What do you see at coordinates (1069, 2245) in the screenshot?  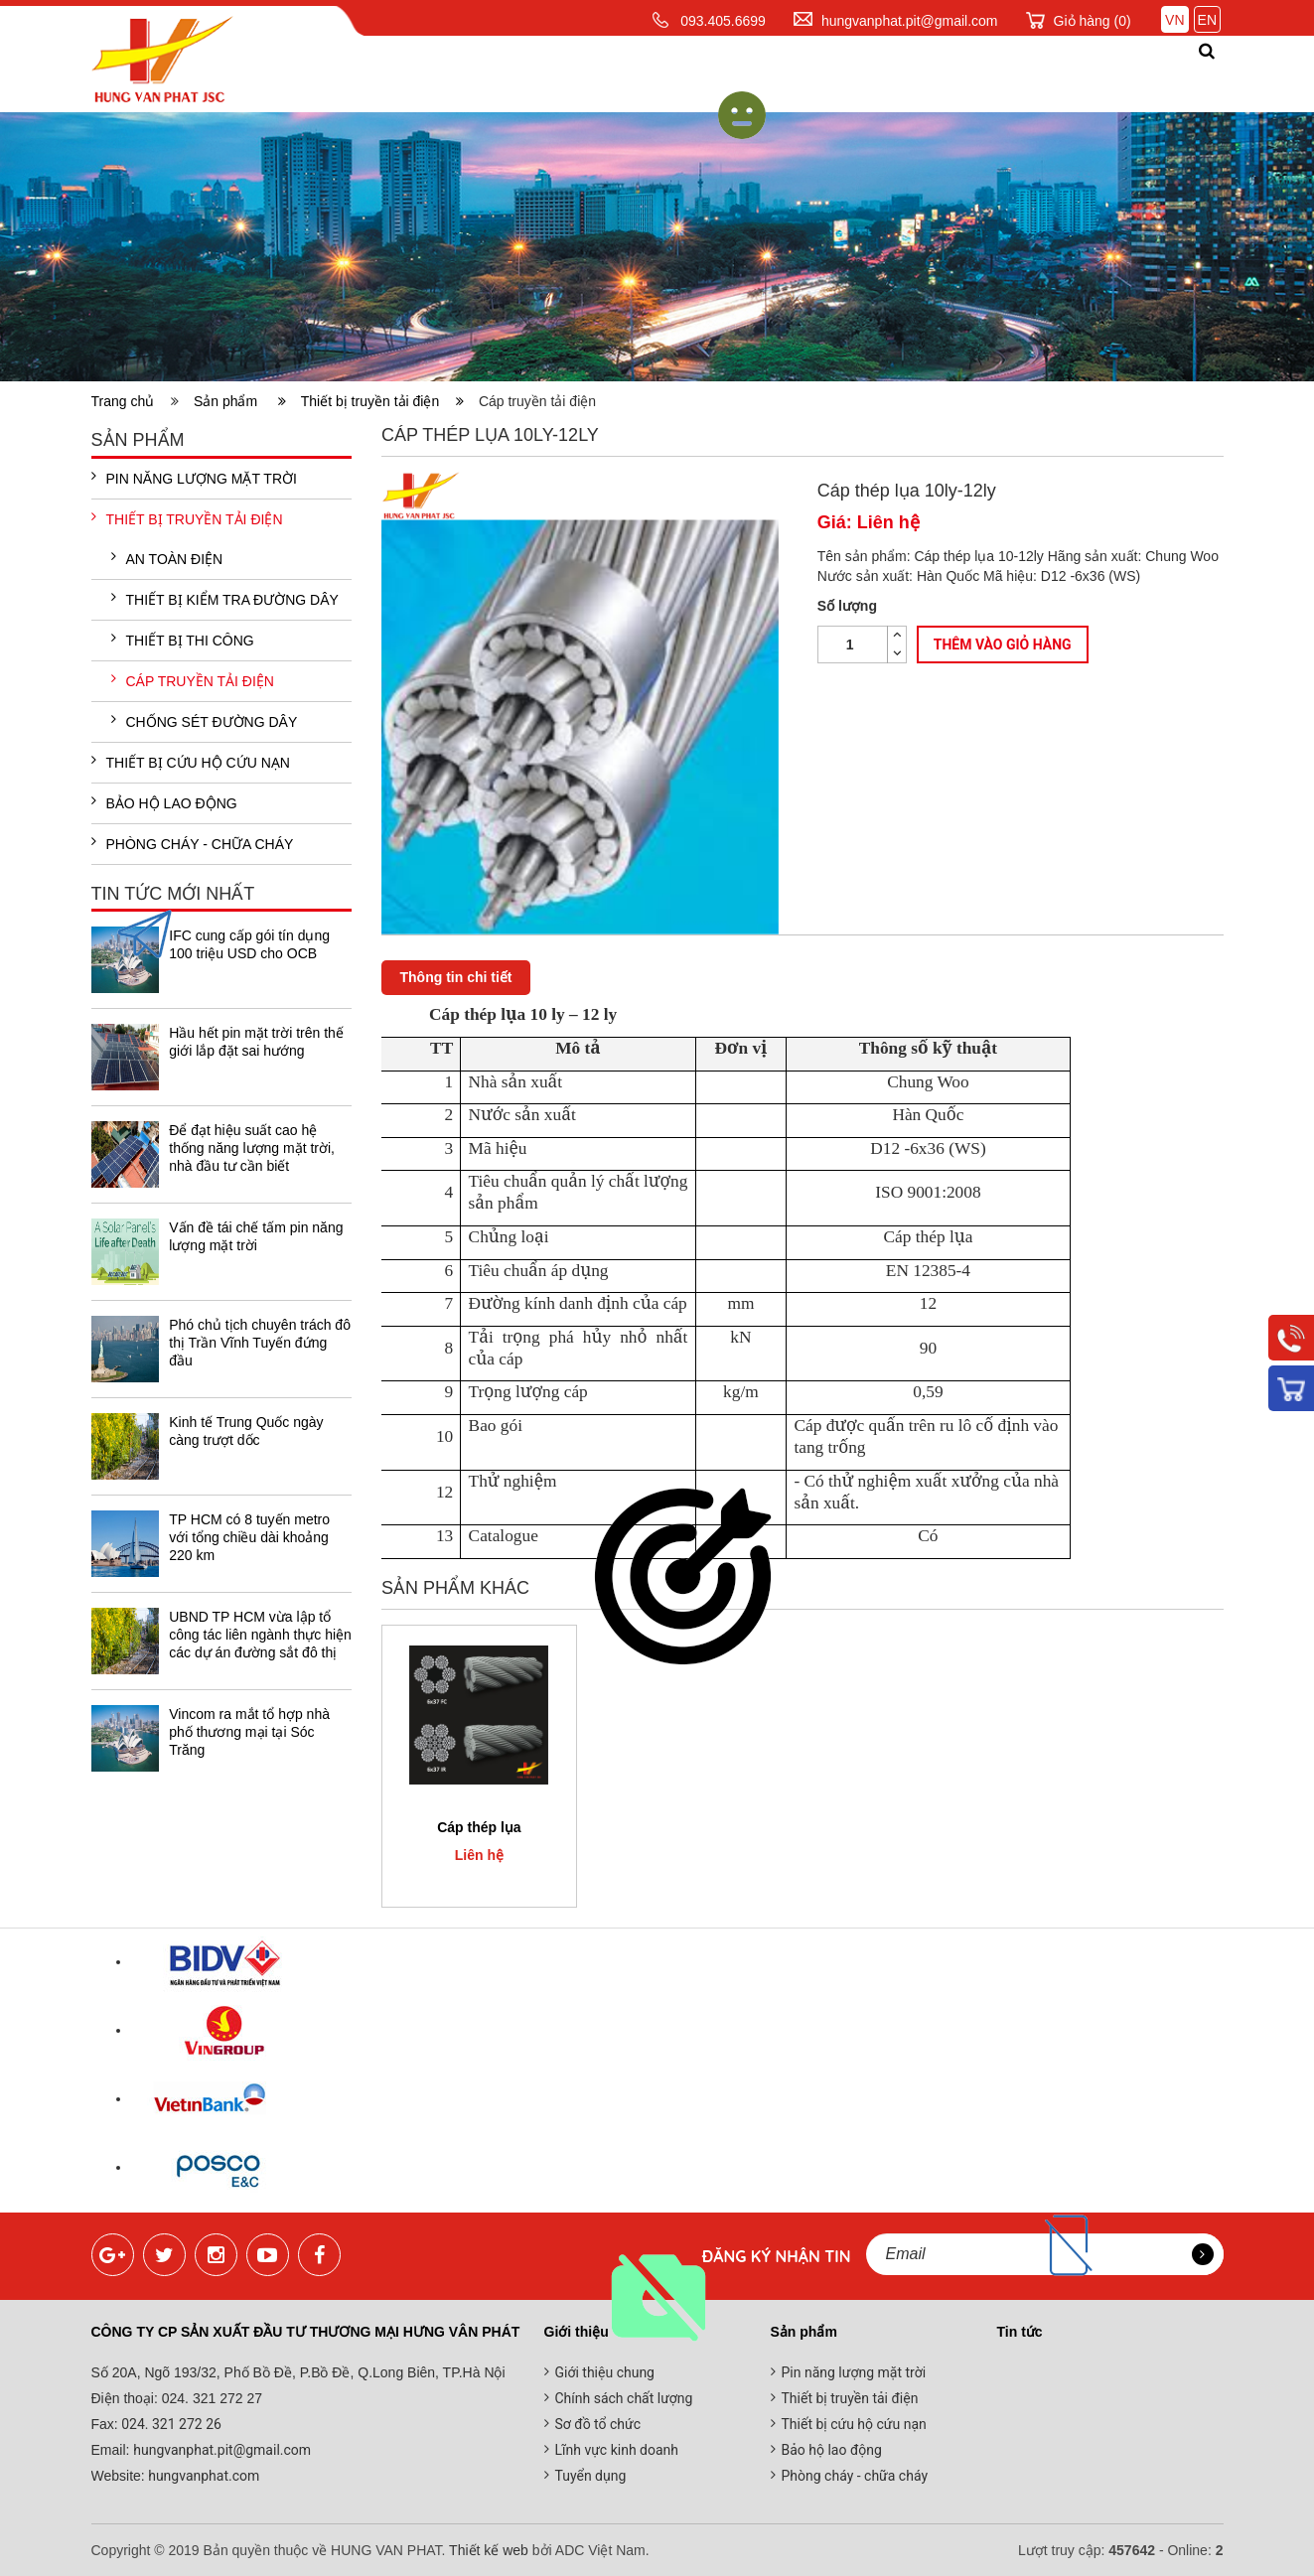 I see `mobile device unavailable or disabled` at bounding box center [1069, 2245].